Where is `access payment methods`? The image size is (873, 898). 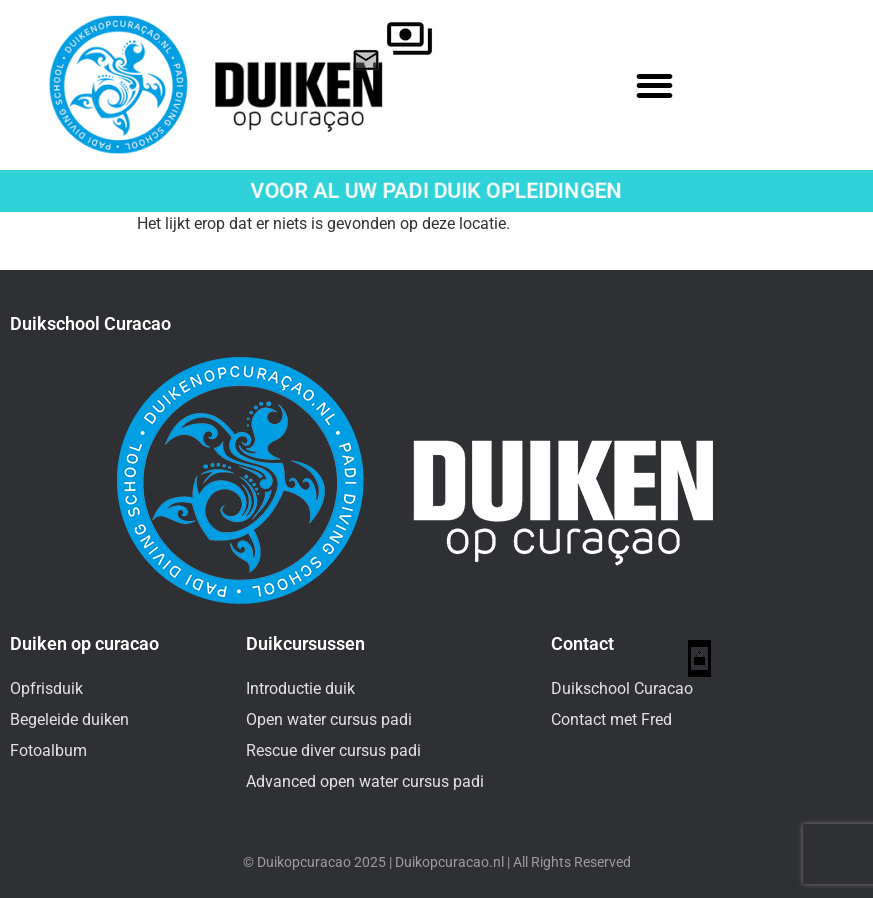 access payment methods is located at coordinates (409, 38).